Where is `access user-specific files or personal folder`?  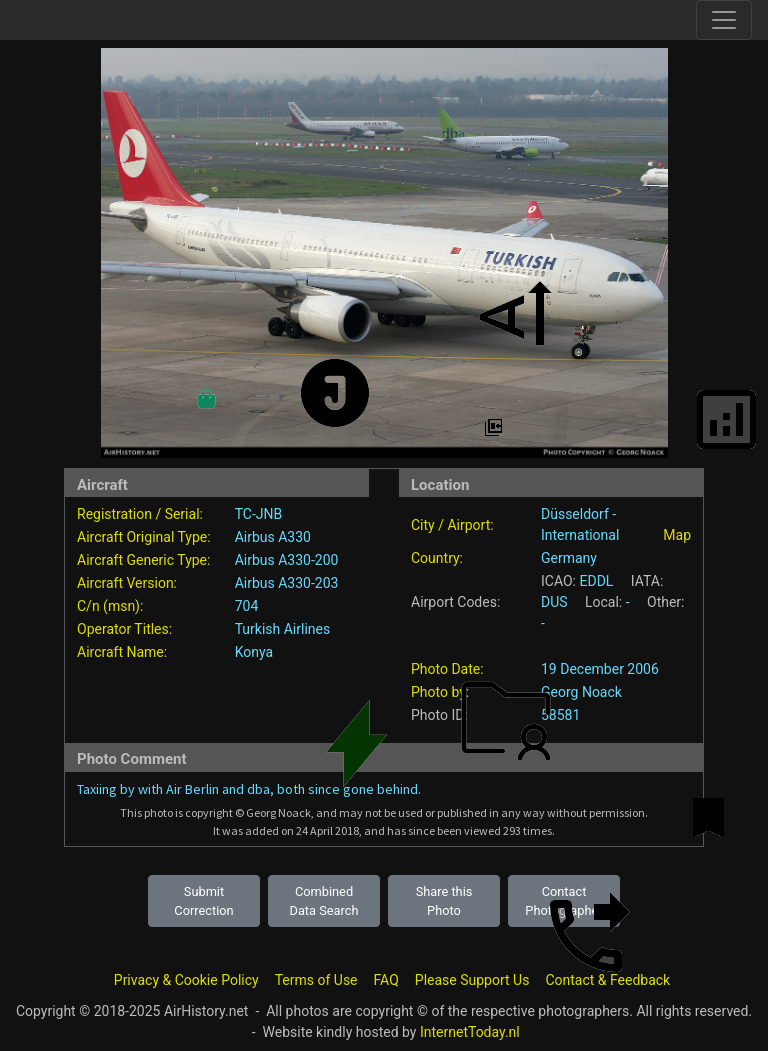 access user-specific files or personal folder is located at coordinates (506, 716).